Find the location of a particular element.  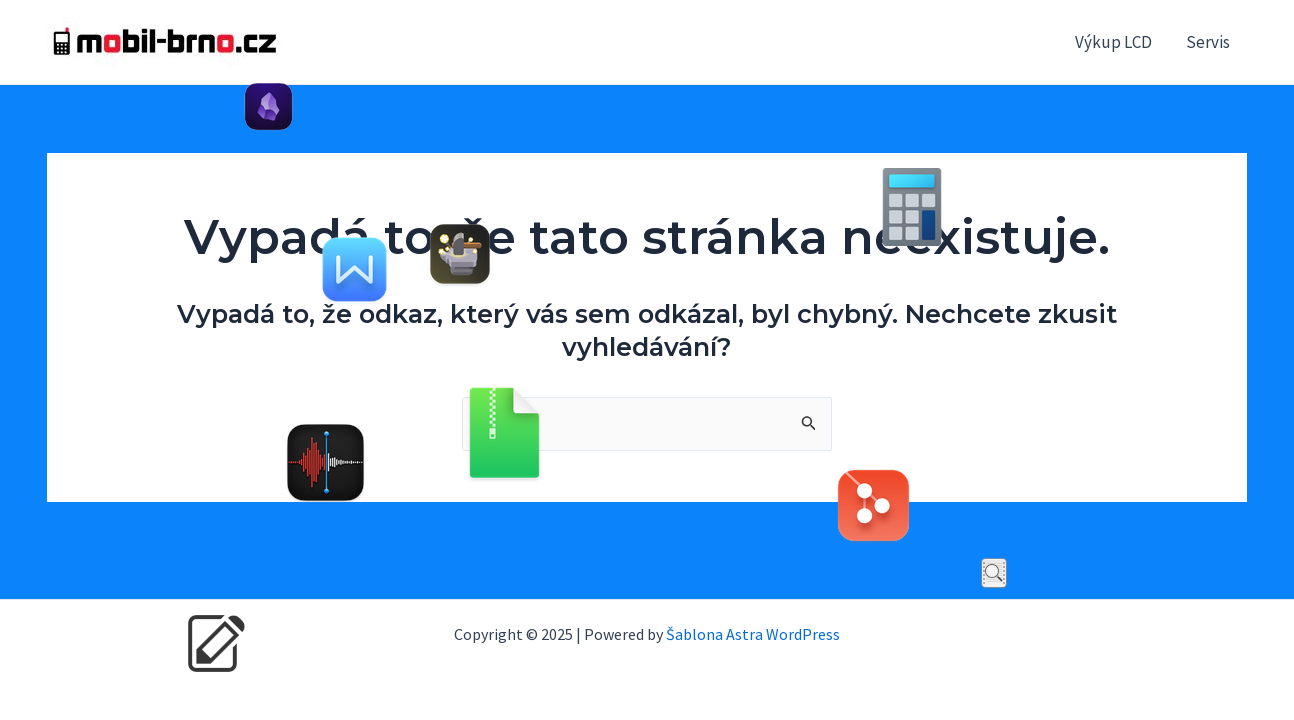

open the voice memos app is located at coordinates (325, 462).